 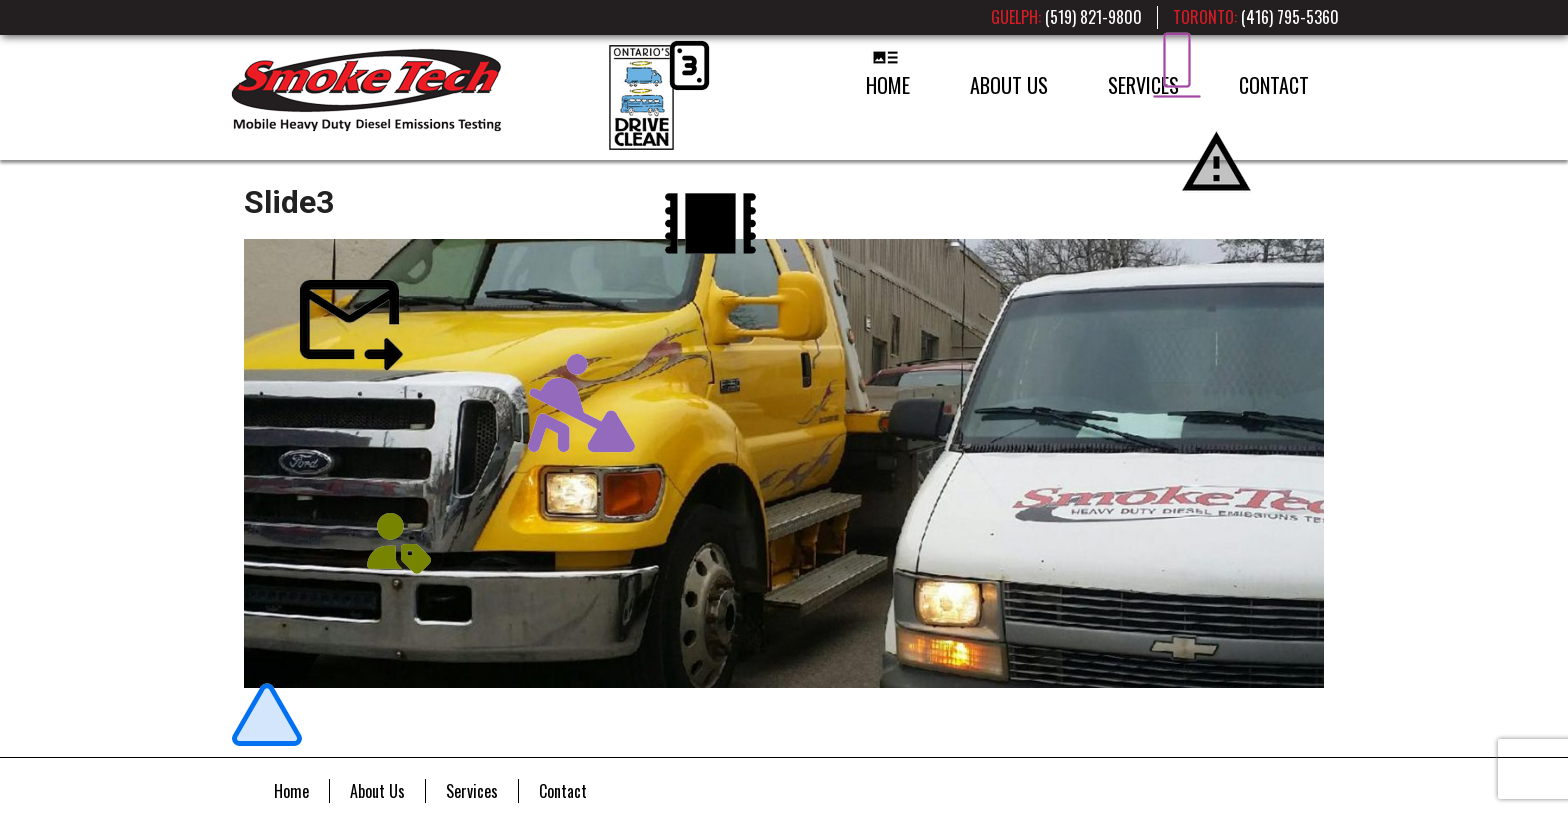 What do you see at coordinates (581, 404) in the screenshot?
I see `indicates construction or work in progress` at bounding box center [581, 404].